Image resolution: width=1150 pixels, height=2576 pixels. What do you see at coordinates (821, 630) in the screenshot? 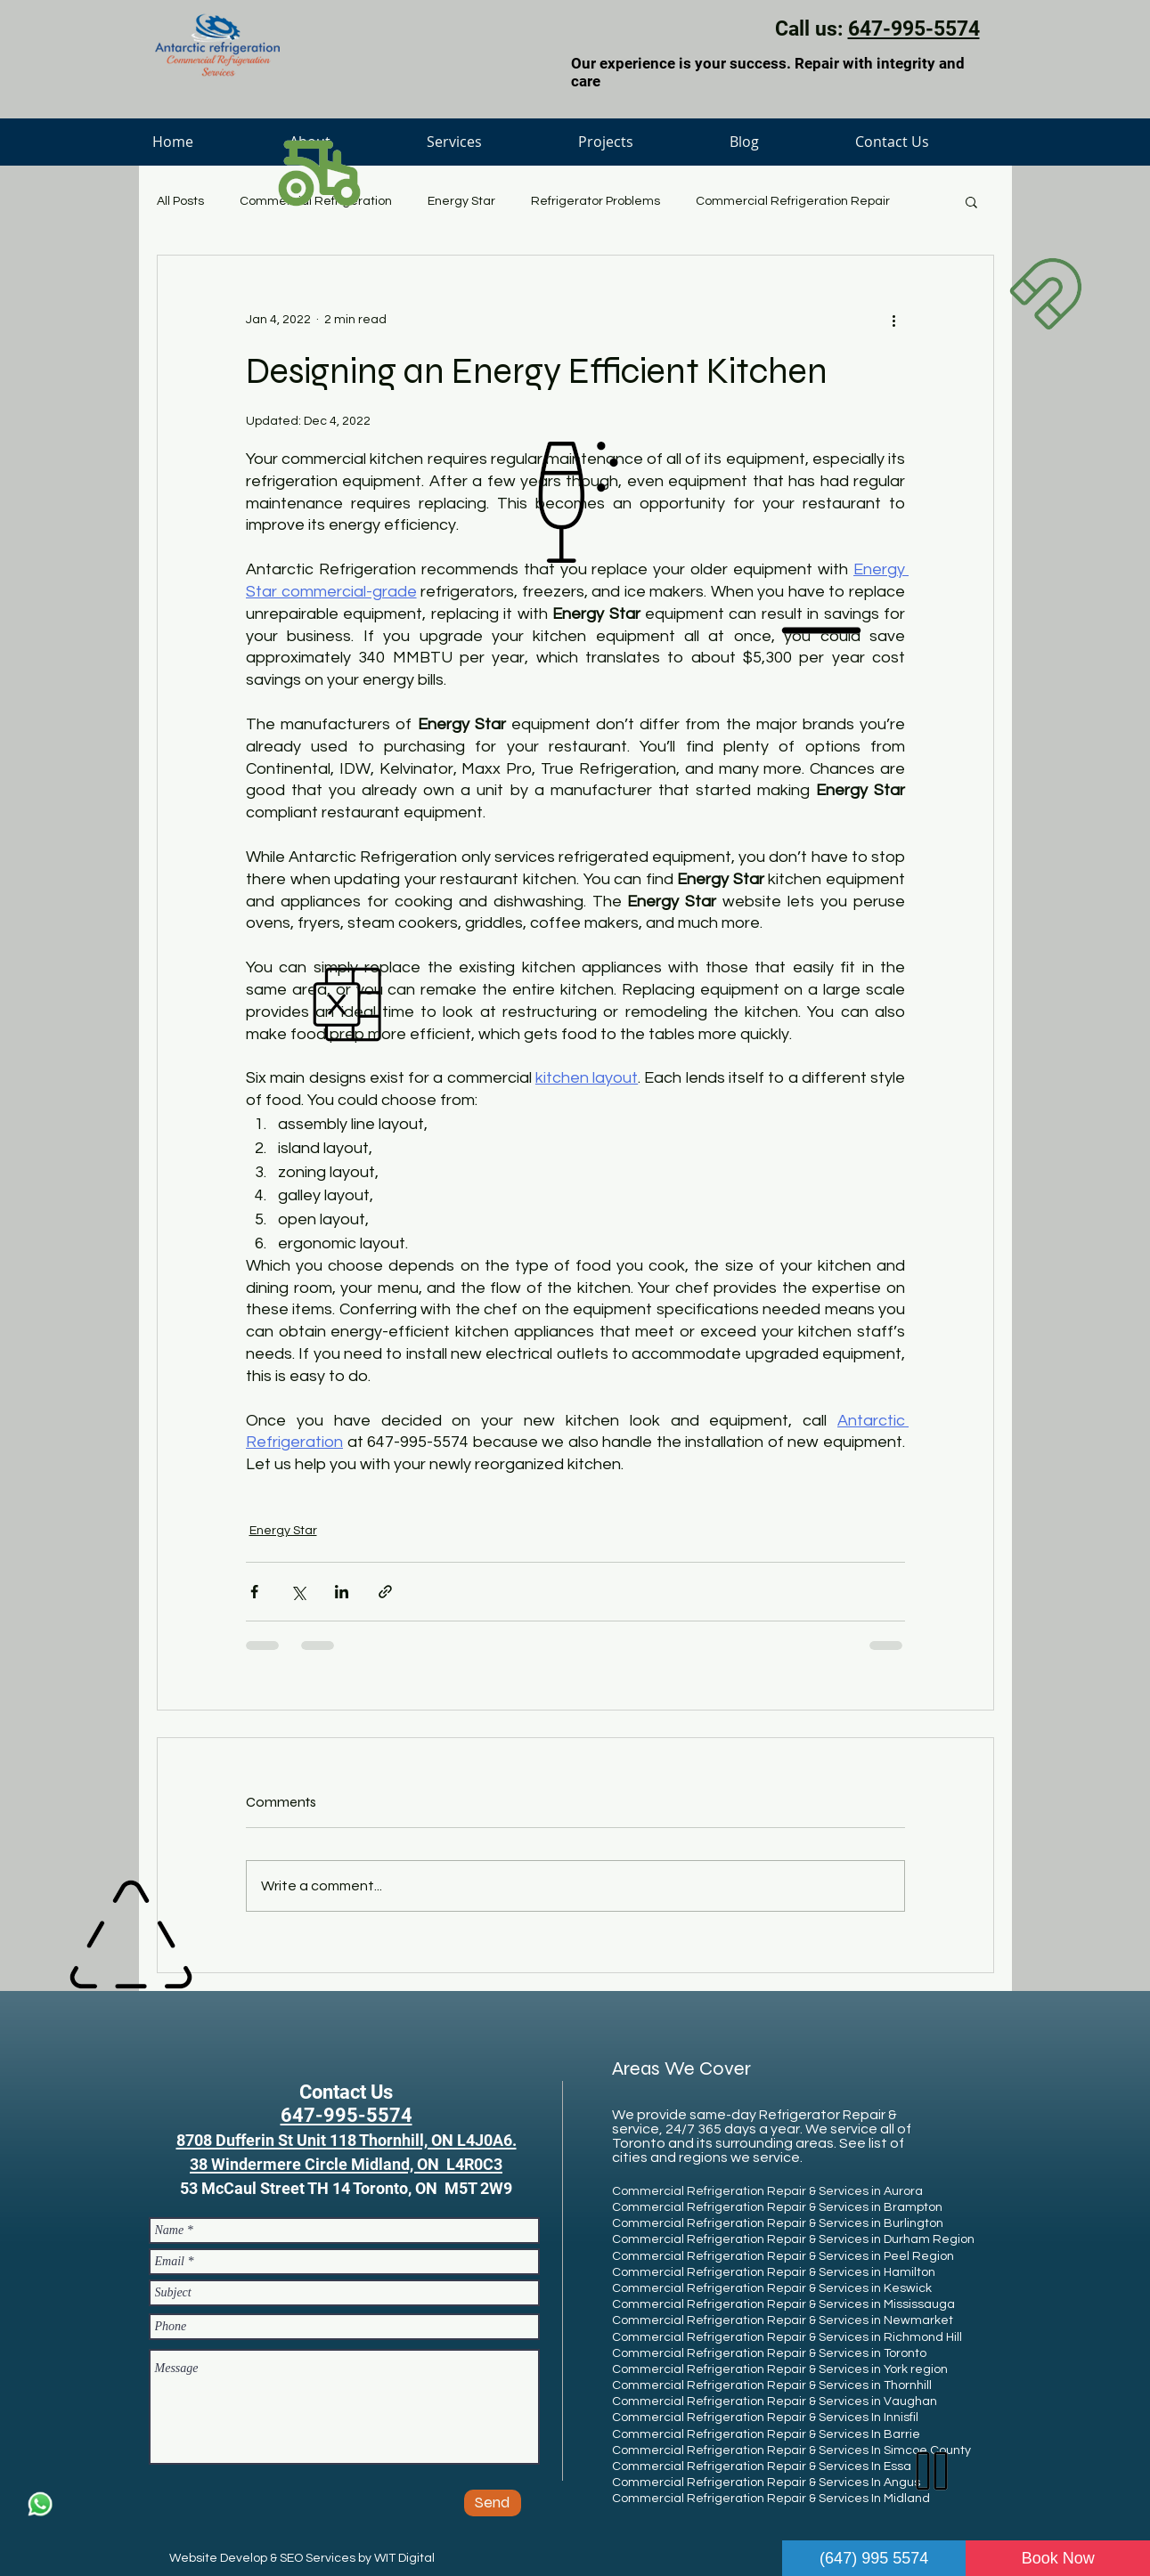
I see `decrease quantity or value` at bounding box center [821, 630].